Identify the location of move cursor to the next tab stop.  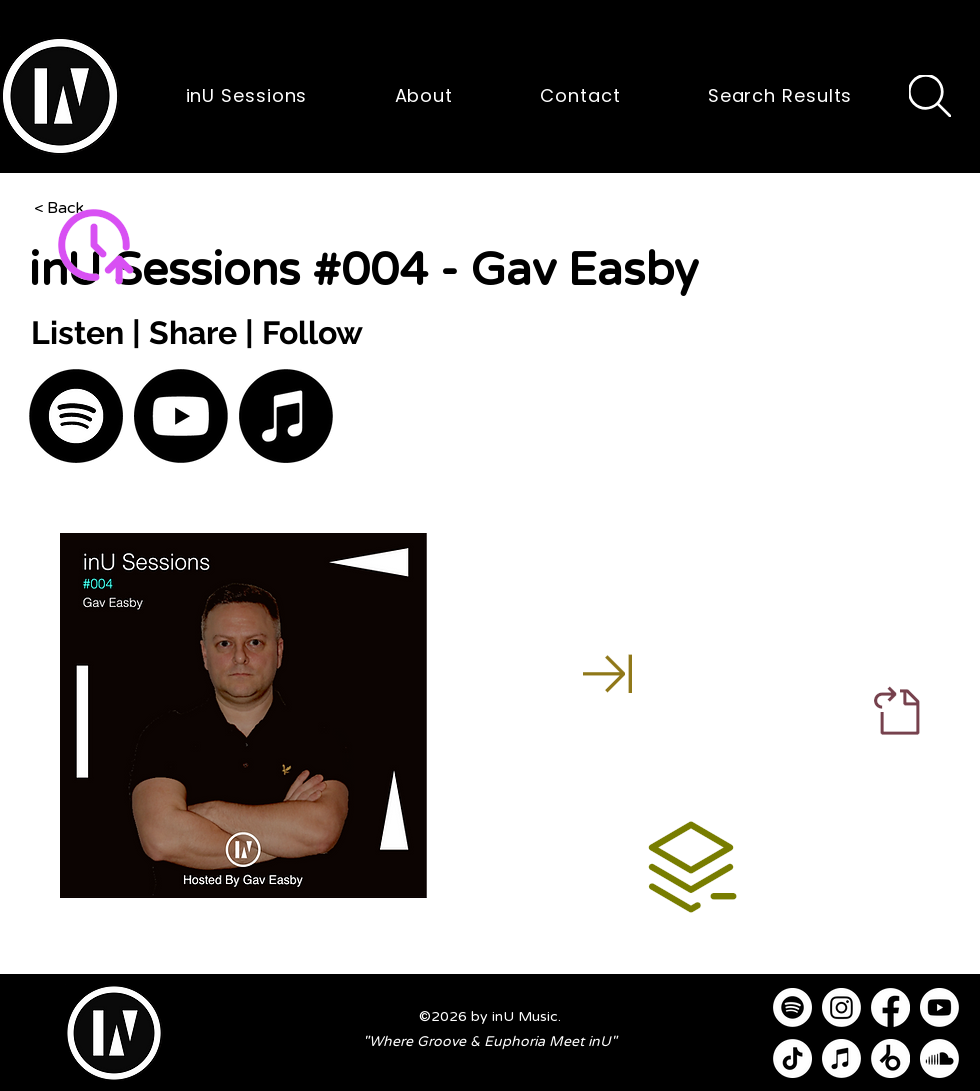
(604, 672).